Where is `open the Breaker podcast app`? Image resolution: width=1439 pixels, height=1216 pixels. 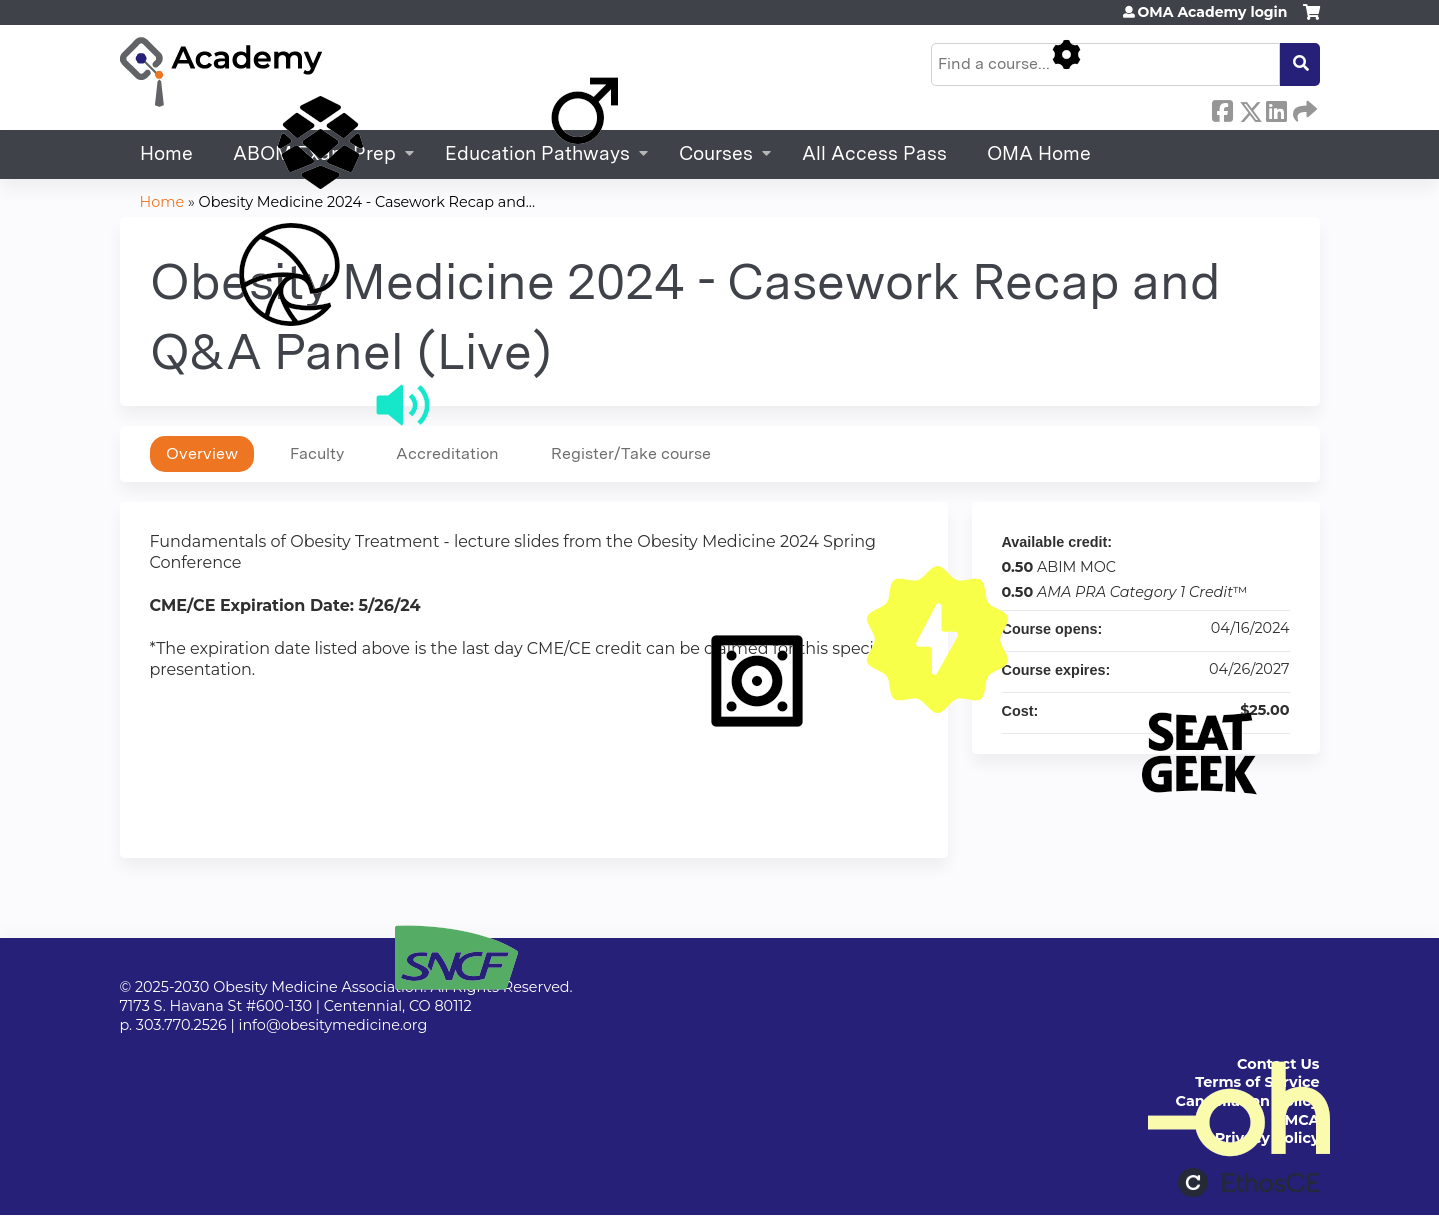
open the Breaker podcast app is located at coordinates (289, 274).